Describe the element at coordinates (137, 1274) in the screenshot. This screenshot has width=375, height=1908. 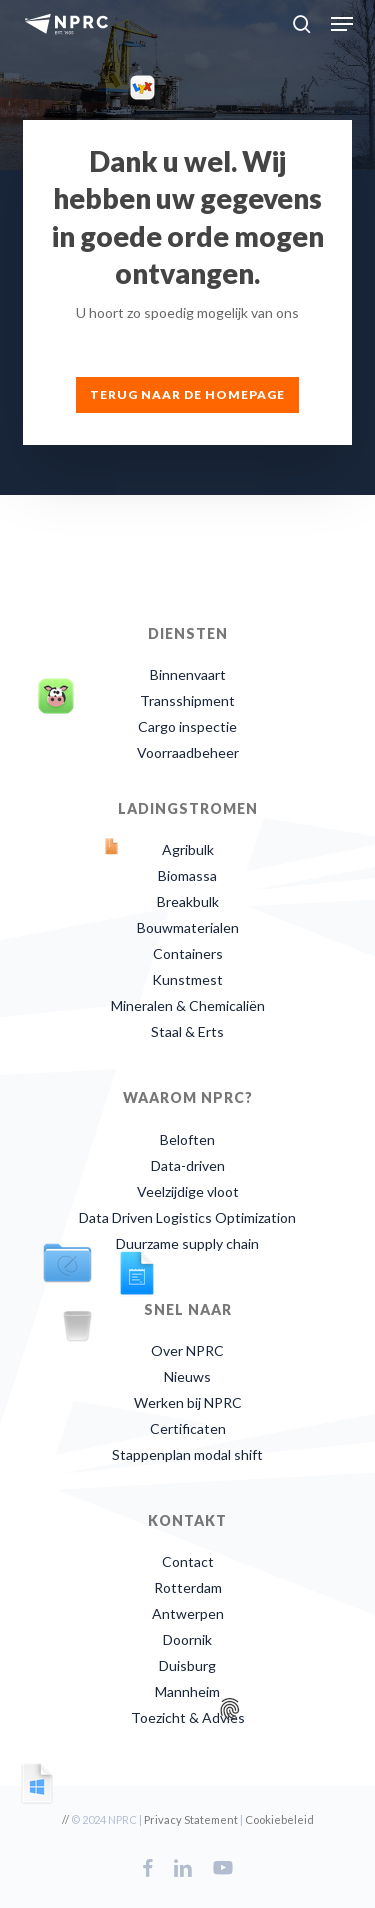
I see `open a DjVu format image file` at that location.